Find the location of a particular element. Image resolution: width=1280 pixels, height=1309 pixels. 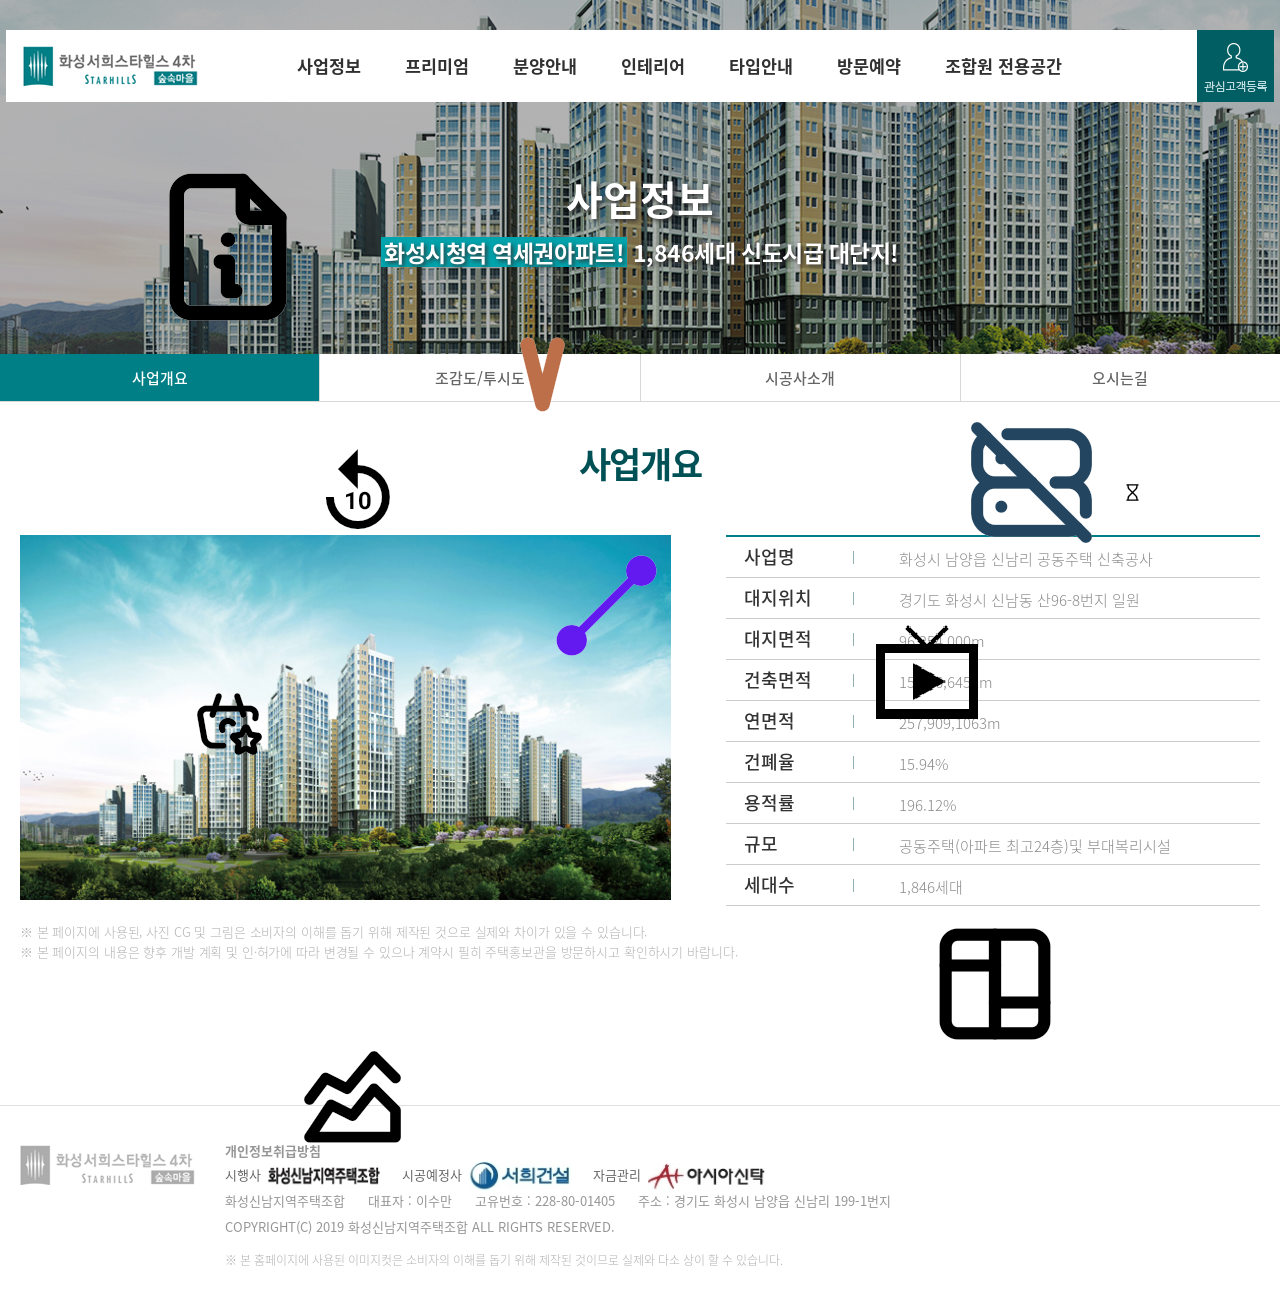

indicates a process is waiting or pending is located at coordinates (1132, 492).